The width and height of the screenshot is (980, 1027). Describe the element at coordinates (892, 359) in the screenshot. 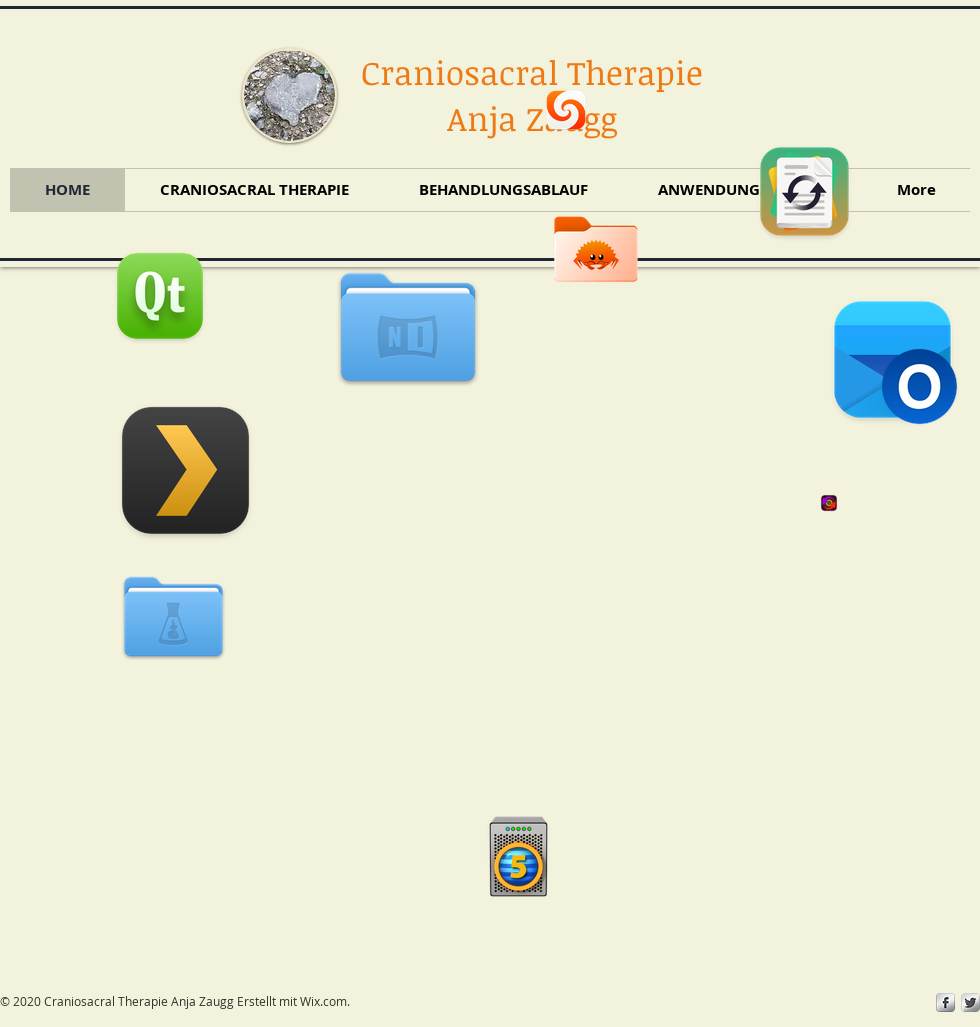

I see `open microsoft outlook email app` at that location.